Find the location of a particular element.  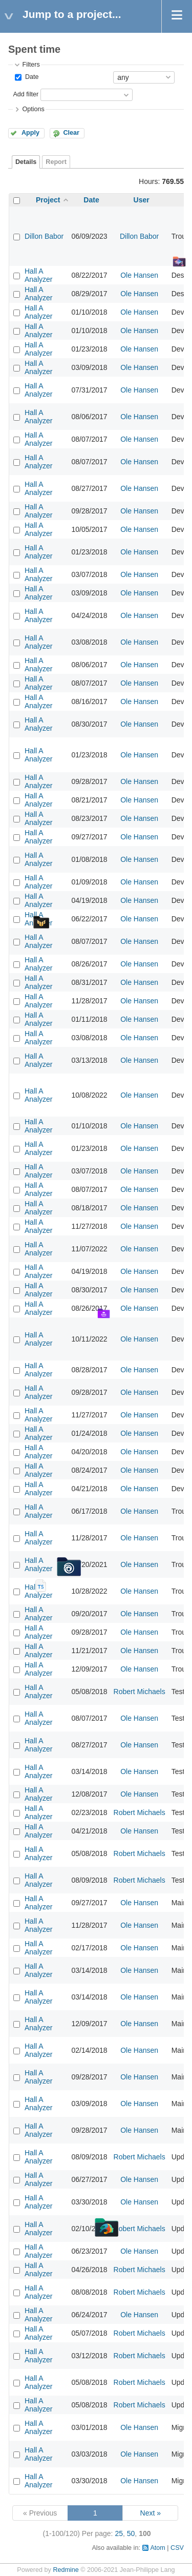

open daz 3d project files folder is located at coordinates (106, 2228).